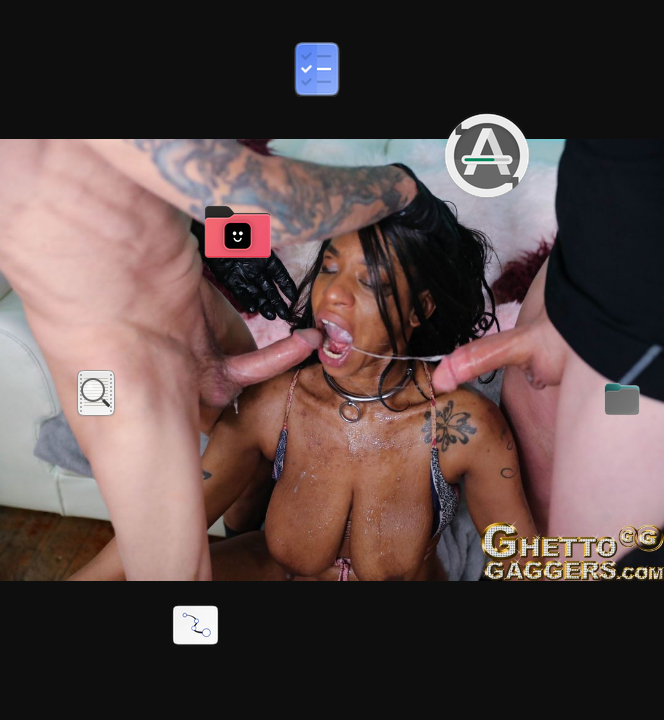 This screenshot has width=664, height=720. What do you see at coordinates (622, 399) in the screenshot?
I see `open folder to view contents` at bounding box center [622, 399].